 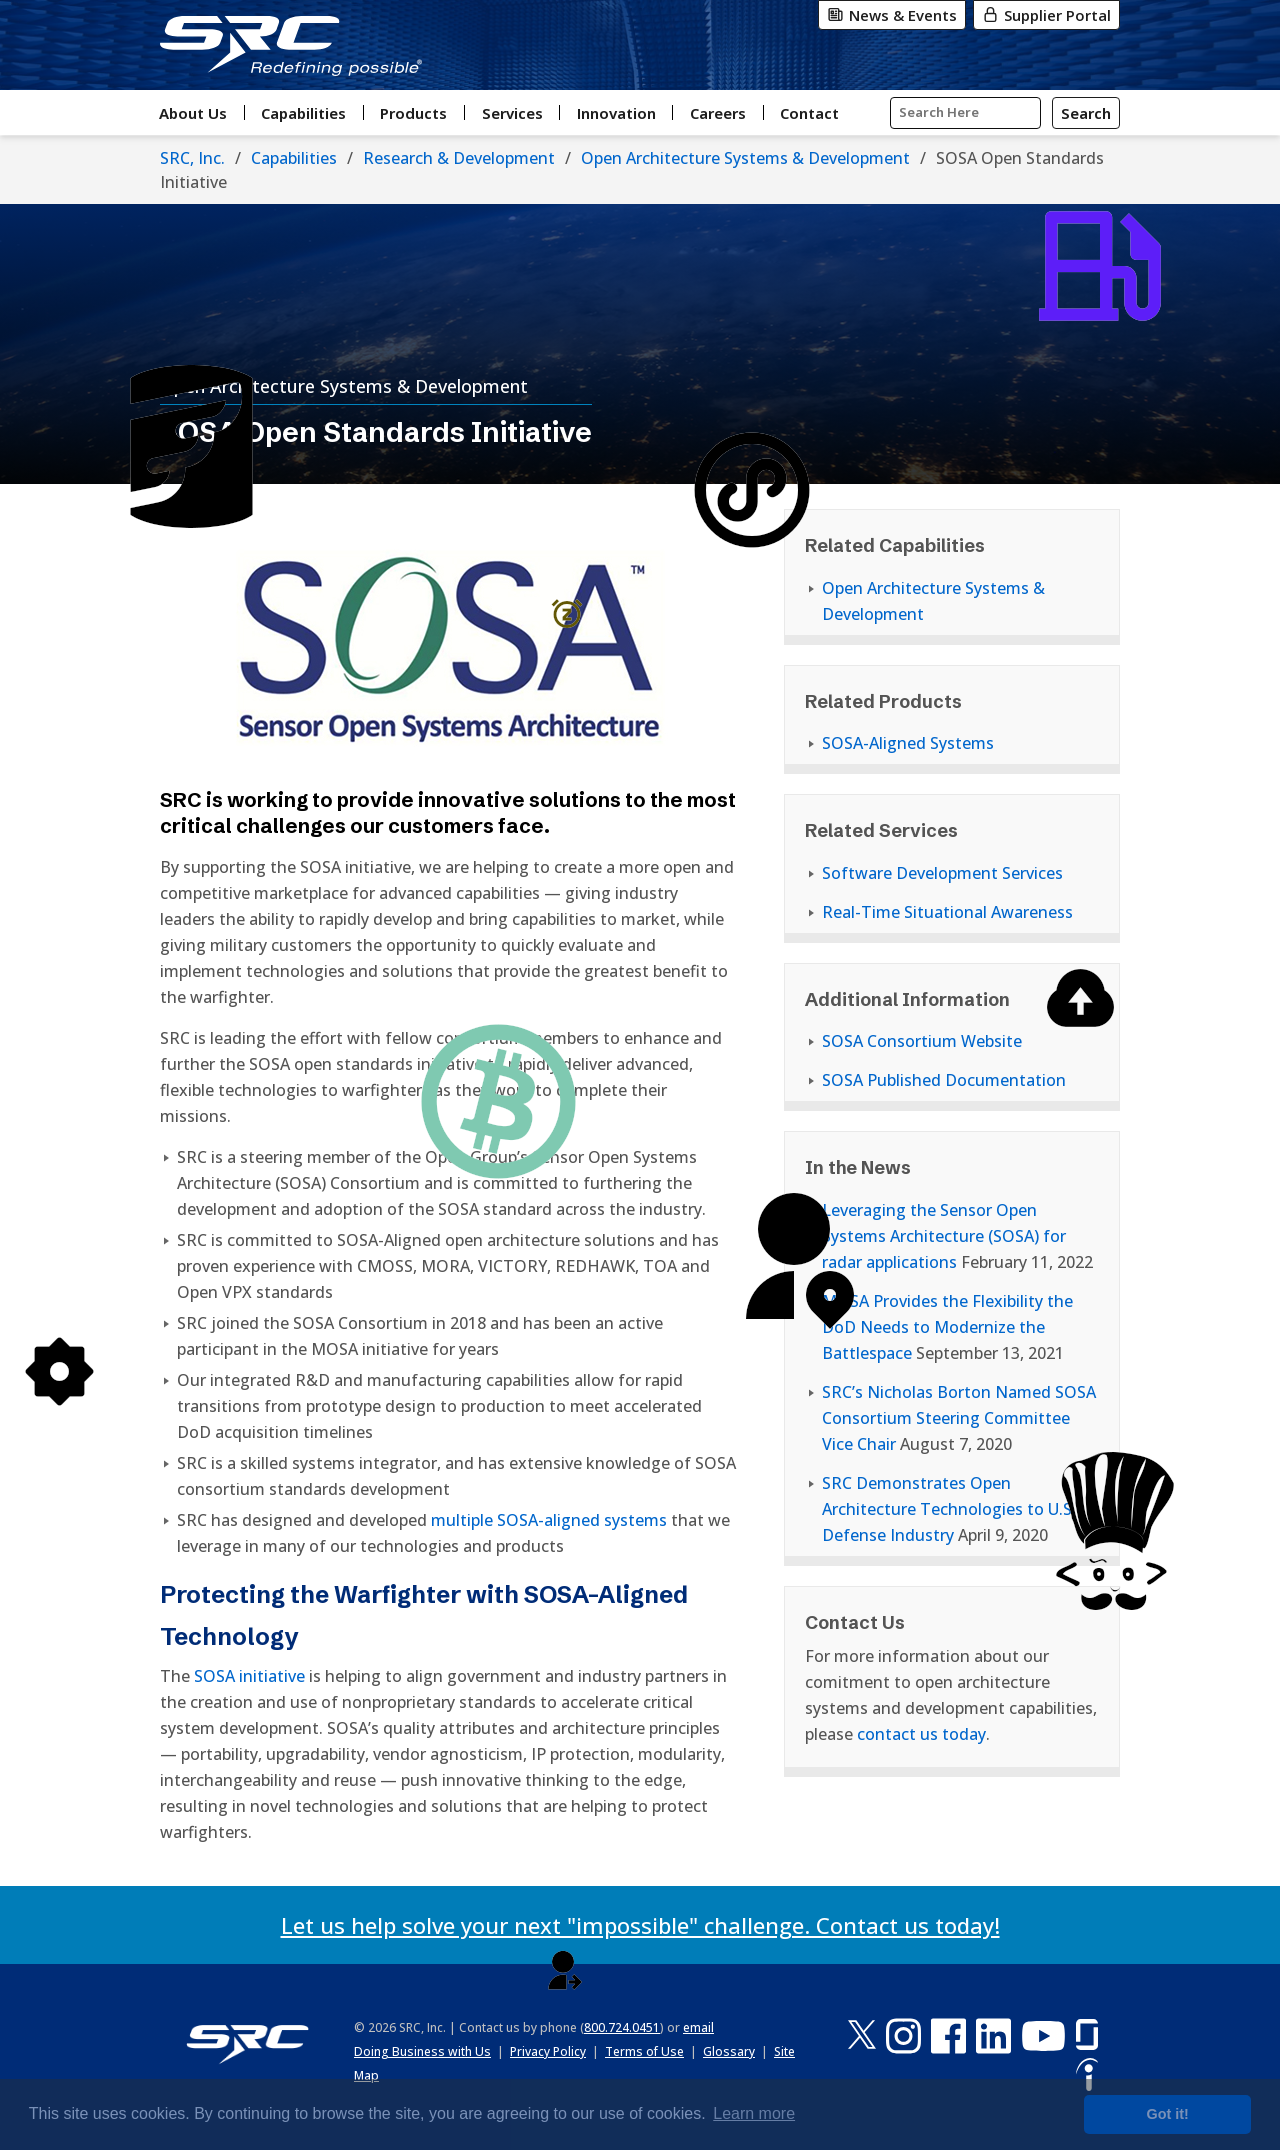 I want to click on upload file to cloud storage, so click(x=1080, y=999).